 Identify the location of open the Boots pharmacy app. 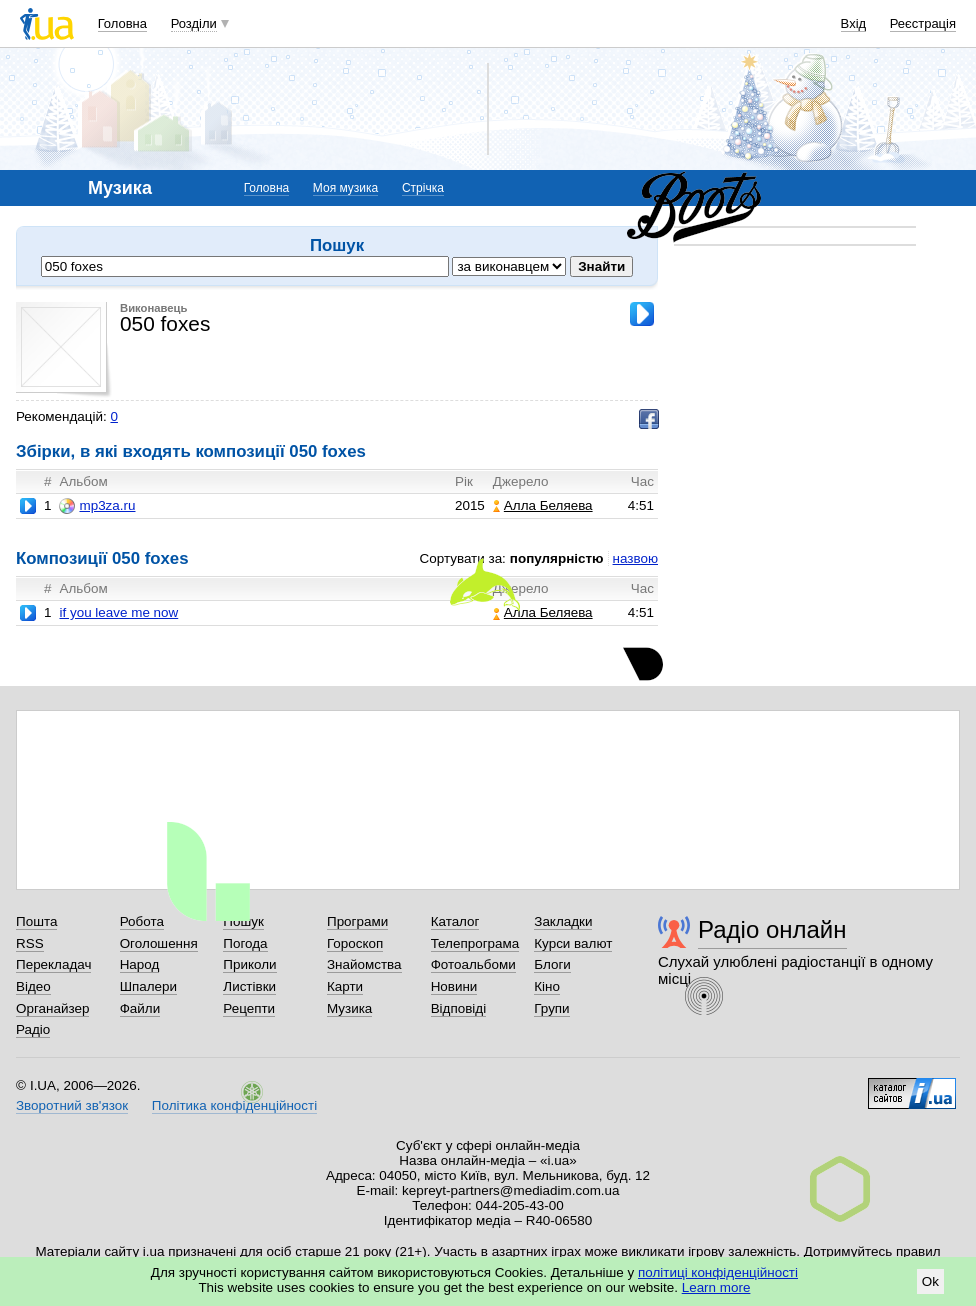
(694, 207).